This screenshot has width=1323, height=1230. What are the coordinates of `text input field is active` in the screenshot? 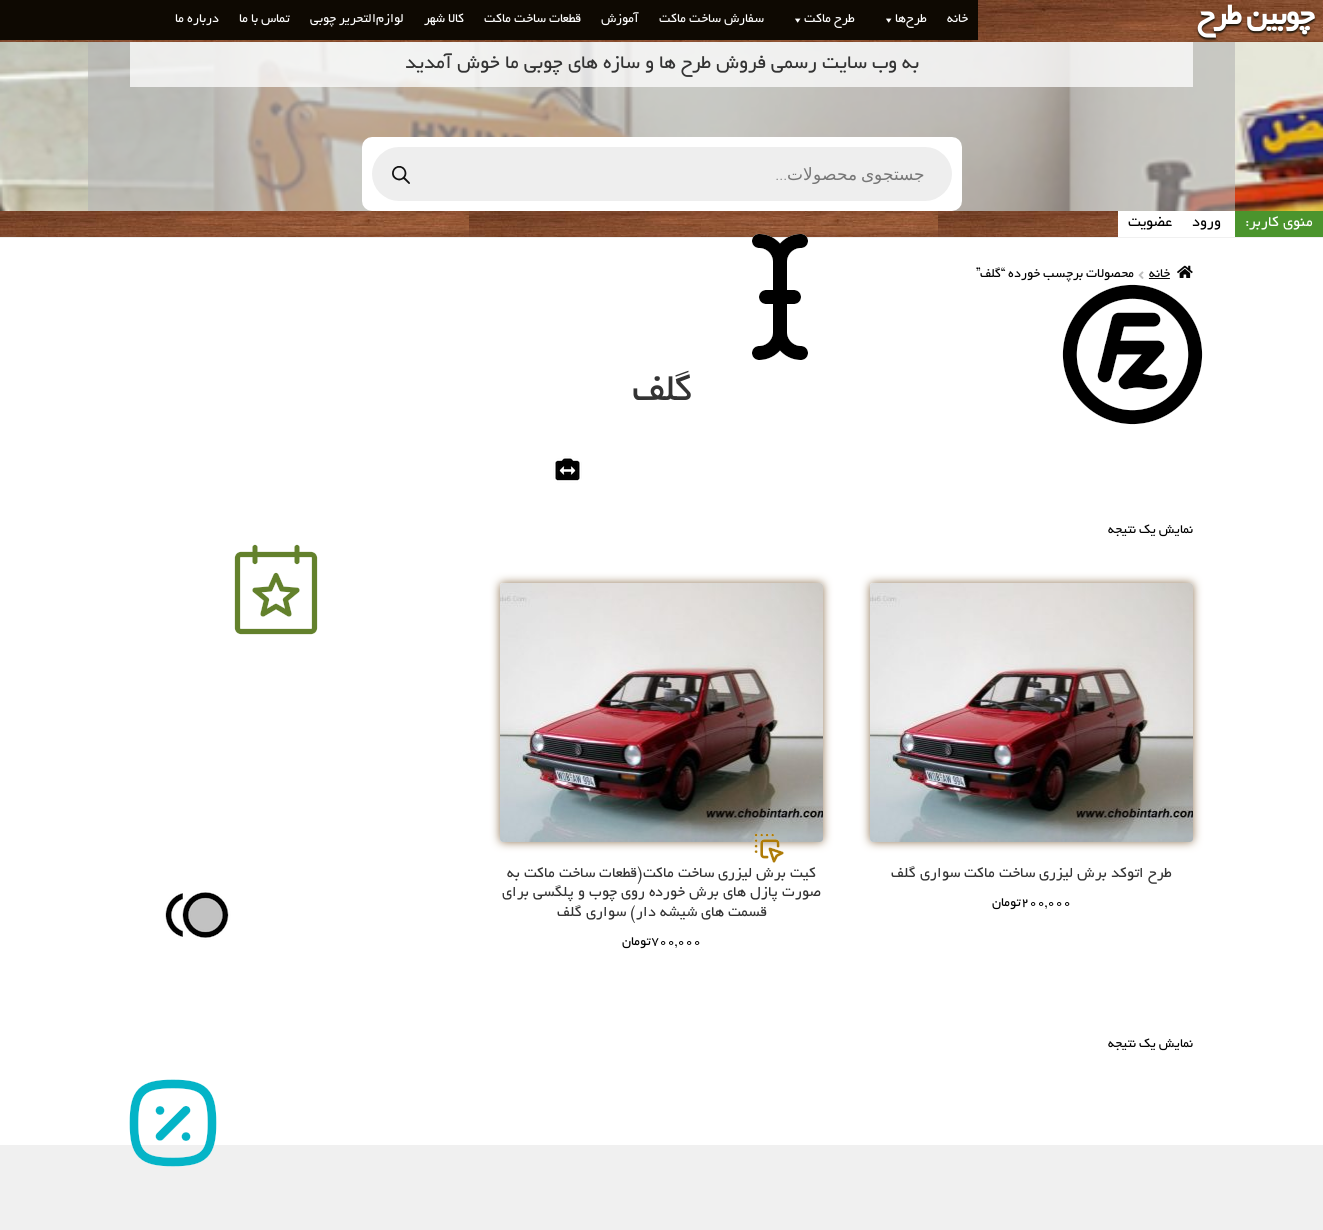 It's located at (780, 297).